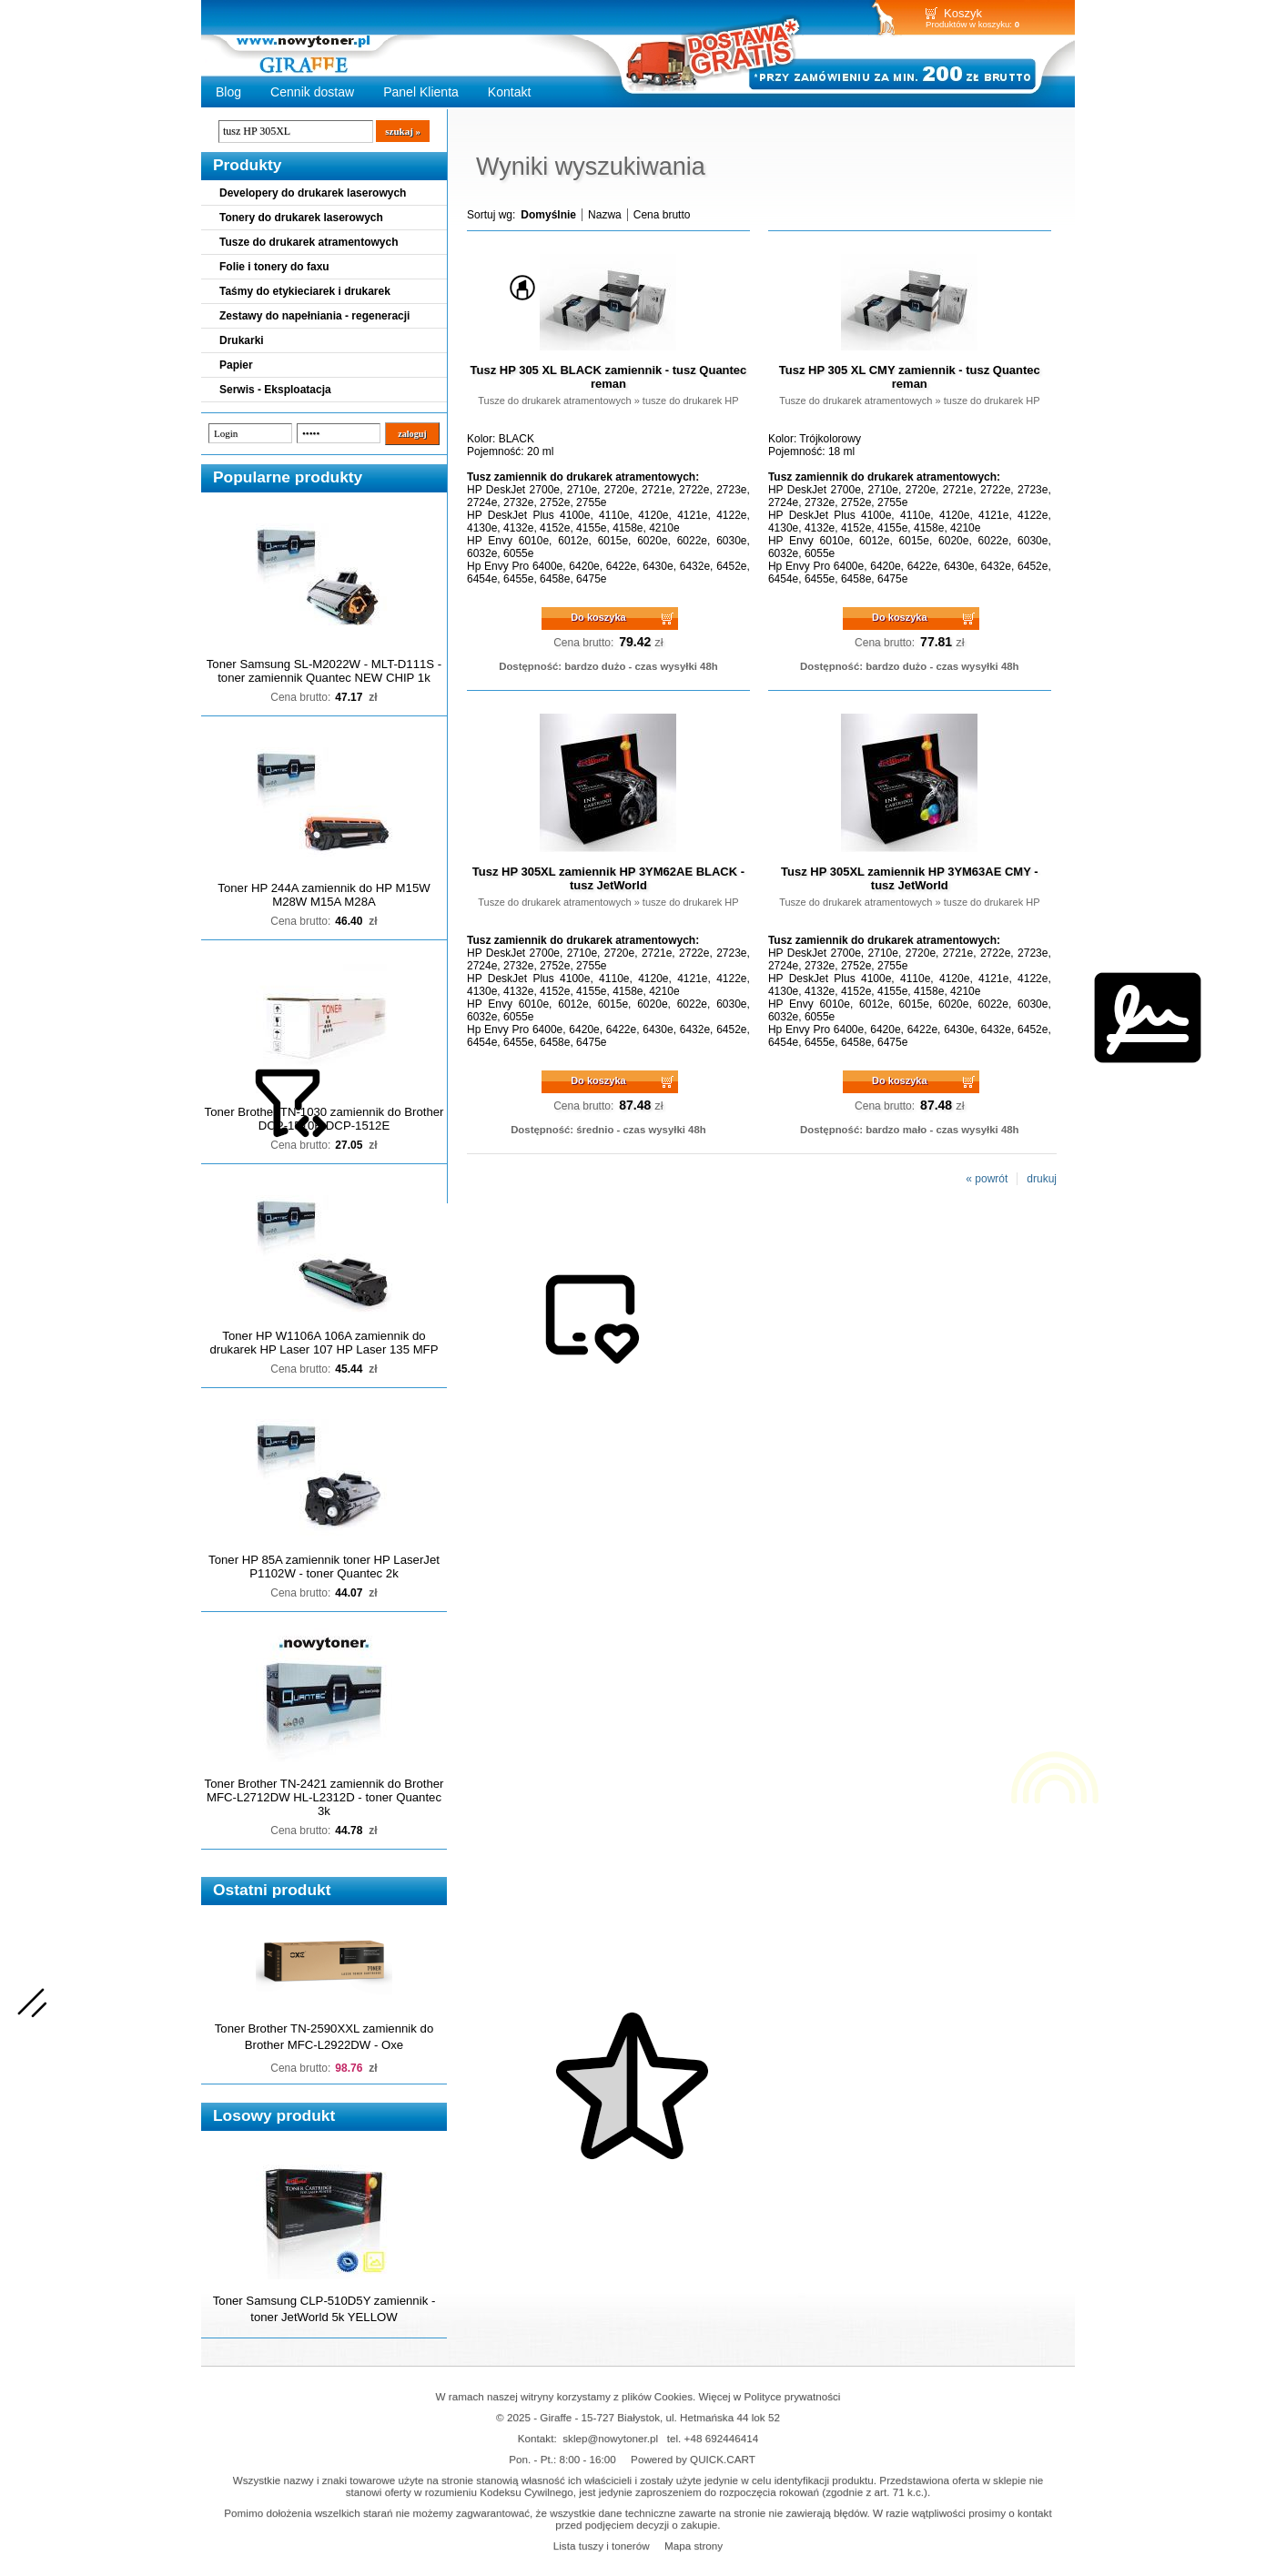 Image resolution: width=1276 pixels, height=2576 pixels. What do you see at coordinates (1148, 1018) in the screenshot?
I see `add your signature to a document` at bounding box center [1148, 1018].